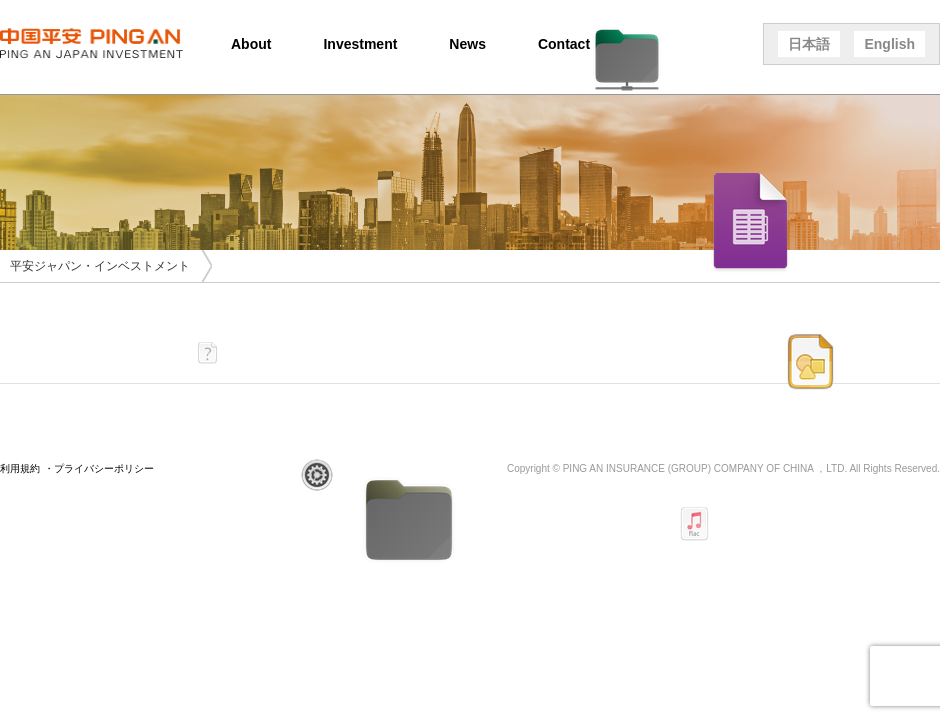  What do you see at coordinates (750, 220) in the screenshot?
I see `open a Microsoft OneNote file` at bounding box center [750, 220].